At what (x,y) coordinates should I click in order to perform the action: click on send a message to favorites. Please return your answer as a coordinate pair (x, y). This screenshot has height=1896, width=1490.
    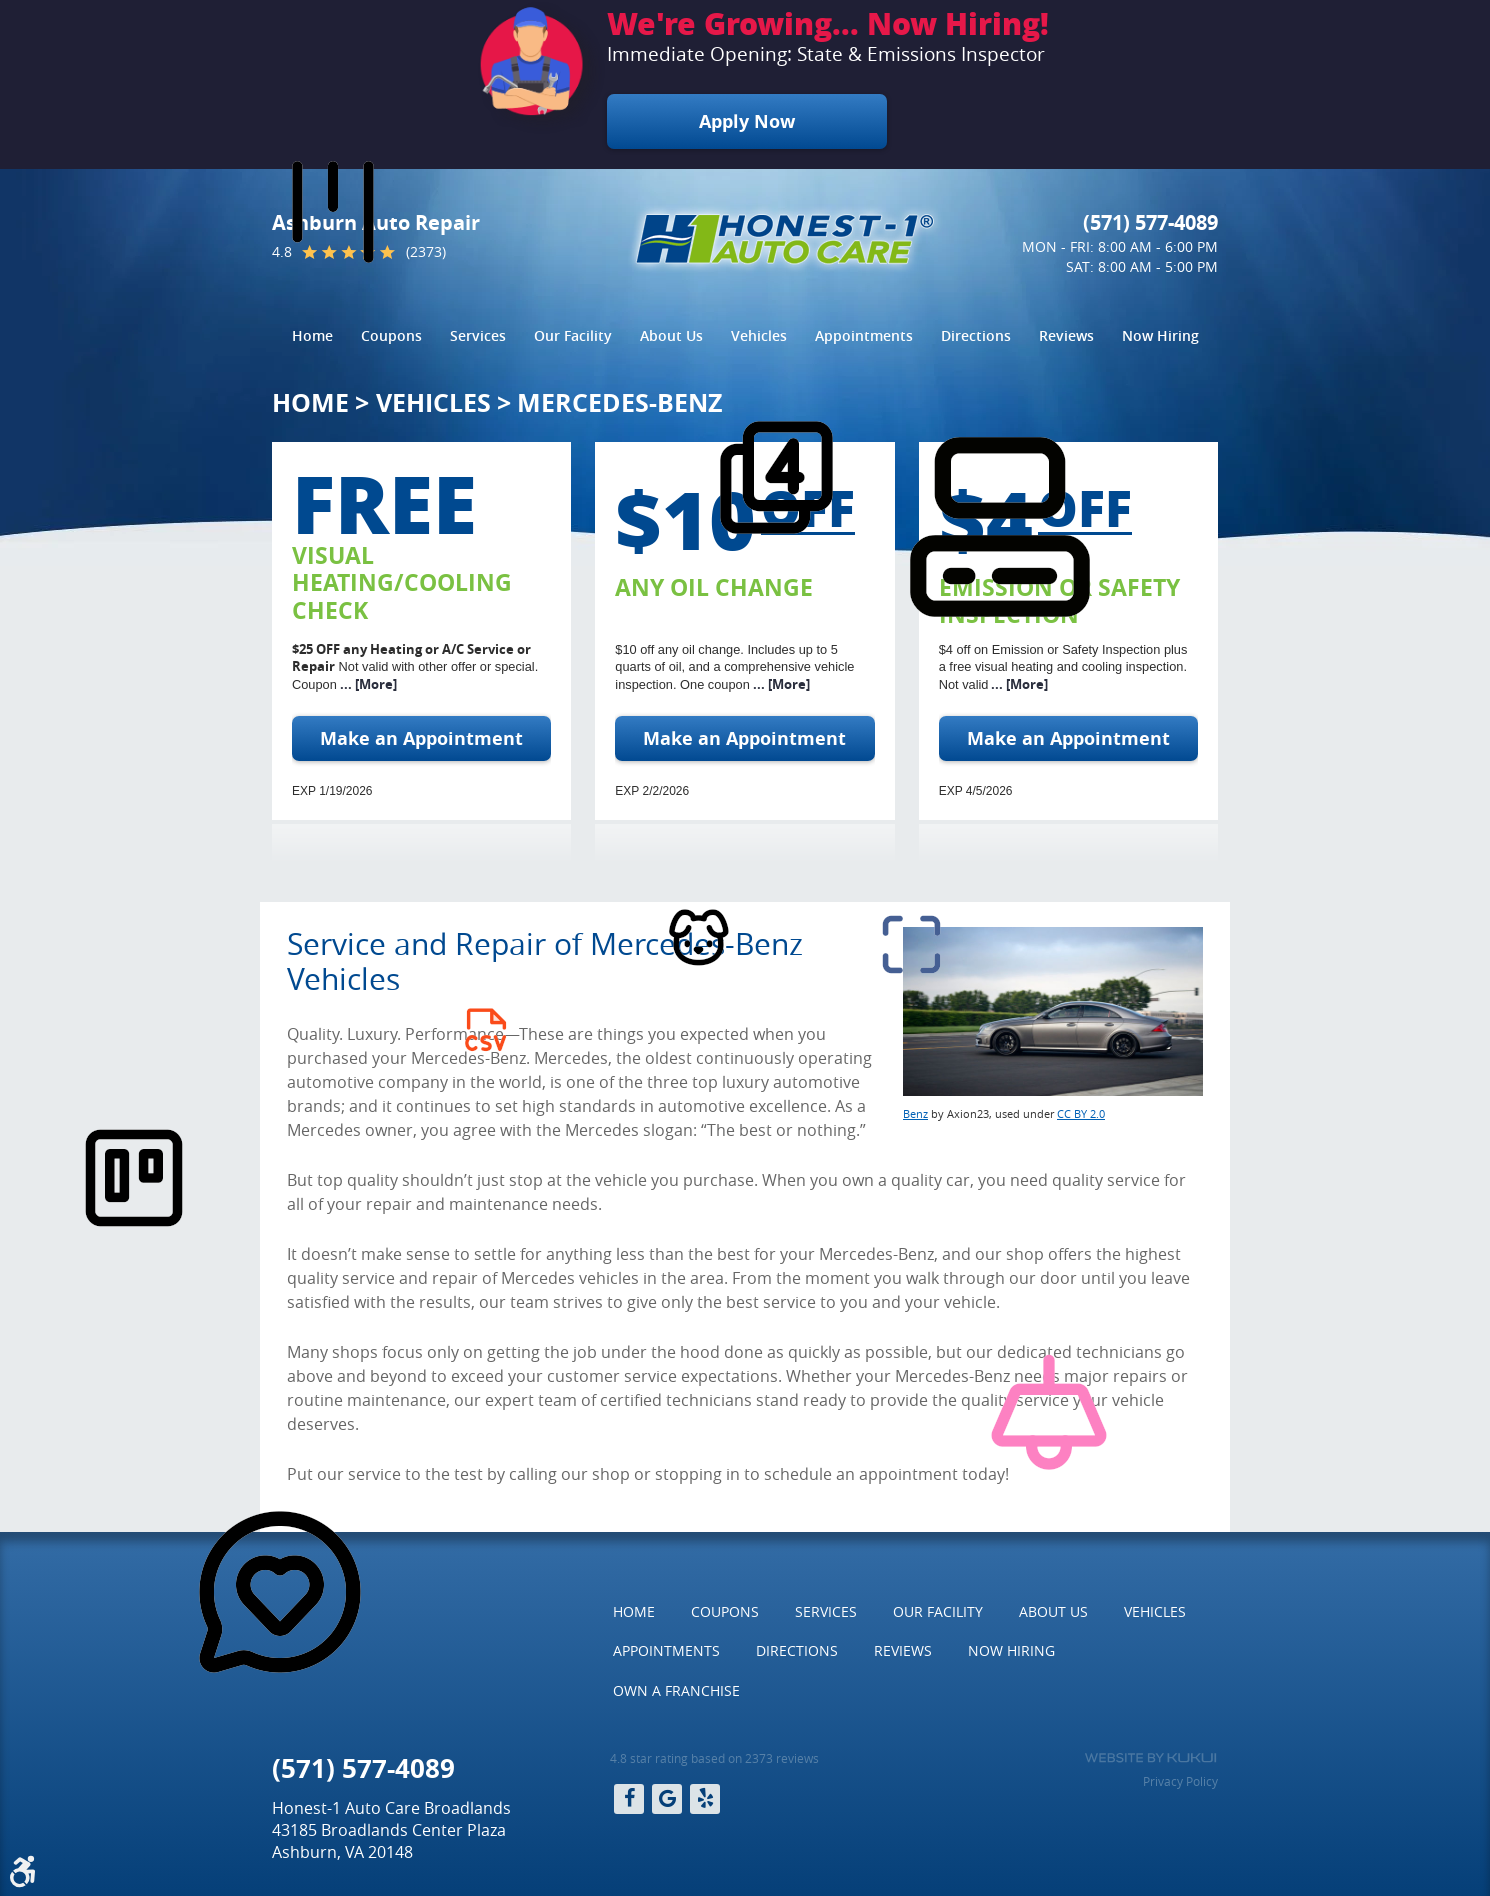
    Looking at the image, I should click on (280, 1592).